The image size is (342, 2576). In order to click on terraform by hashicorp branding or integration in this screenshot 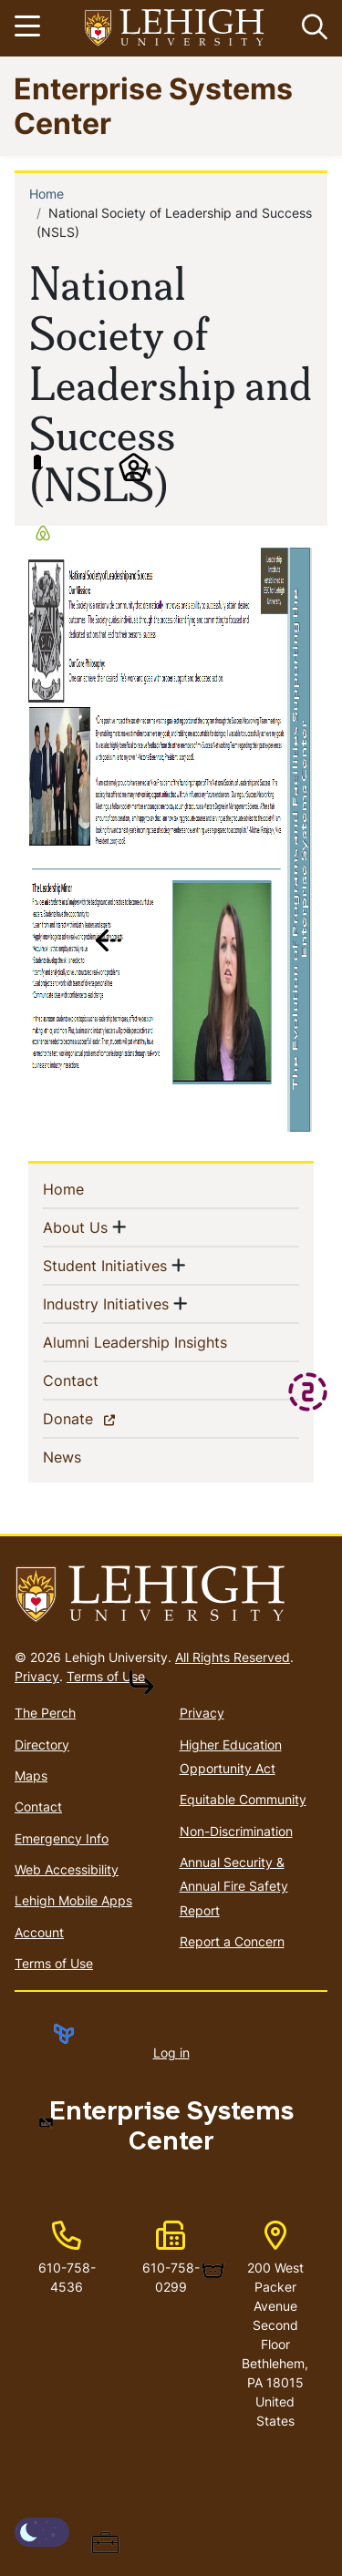, I will do `click(64, 2034)`.